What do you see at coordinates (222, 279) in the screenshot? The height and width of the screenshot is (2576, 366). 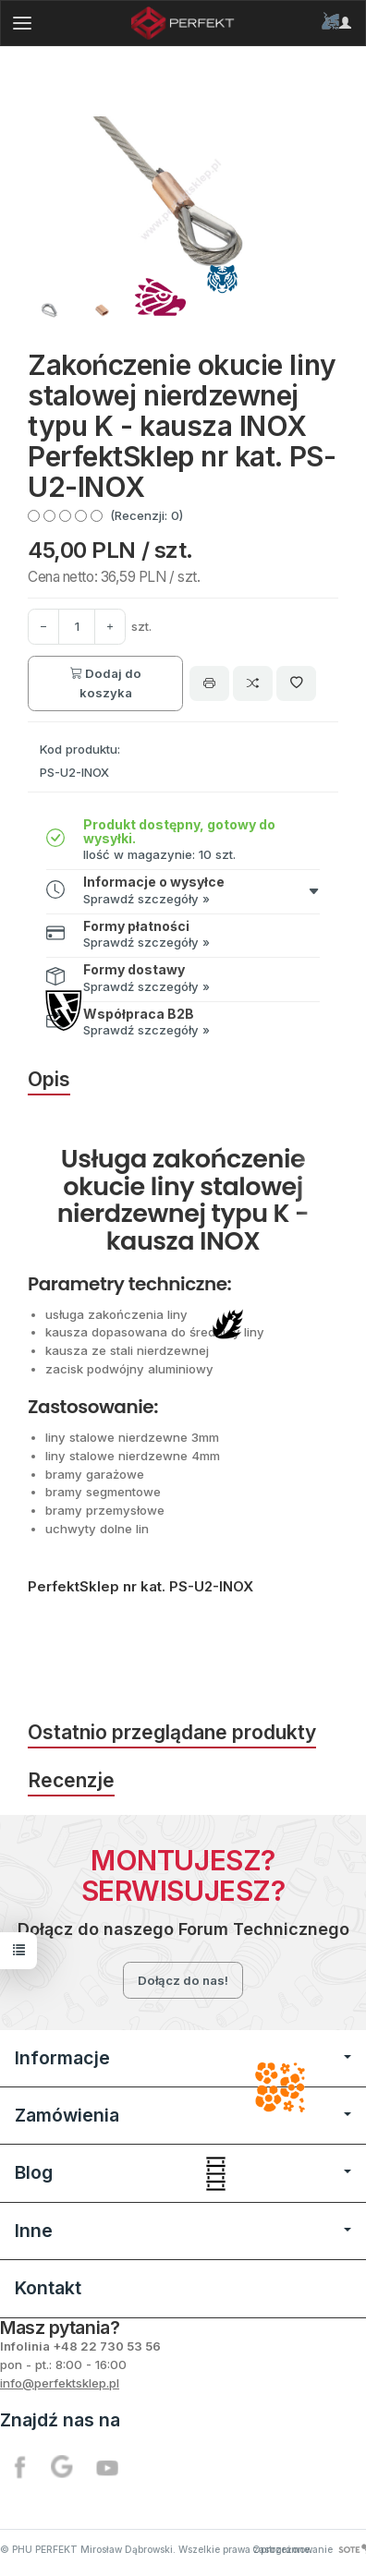 I see `select tiger character or avatar` at bounding box center [222, 279].